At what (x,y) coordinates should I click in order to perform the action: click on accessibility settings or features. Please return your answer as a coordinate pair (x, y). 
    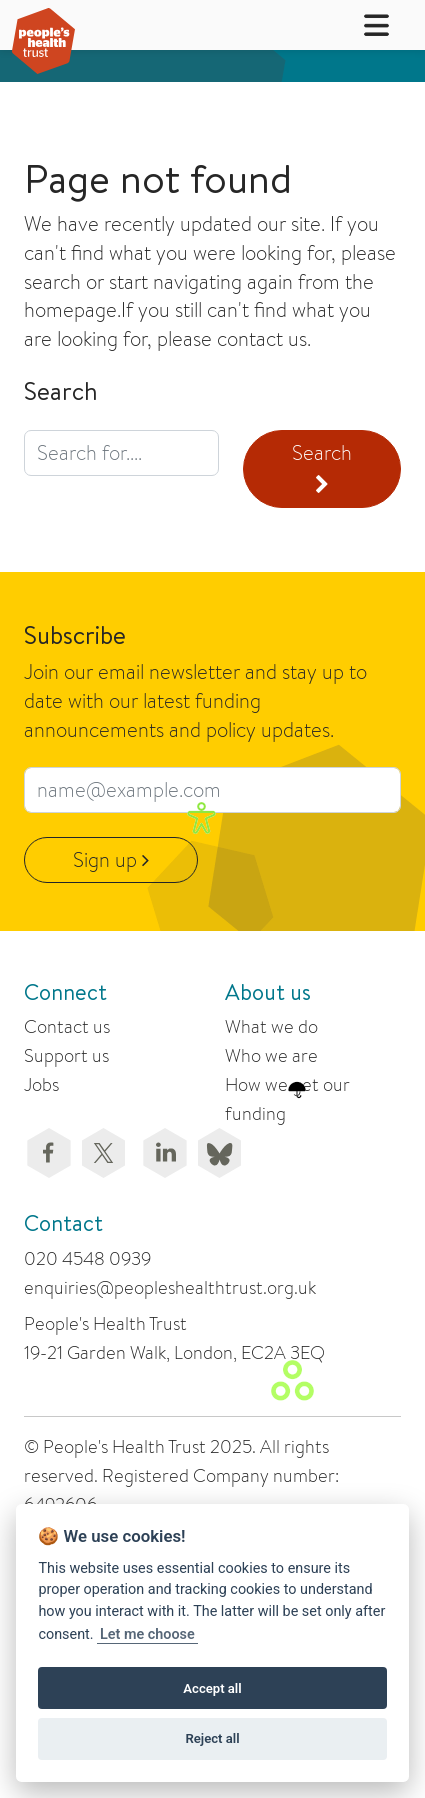
    Looking at the image, I should click on (201, 818).